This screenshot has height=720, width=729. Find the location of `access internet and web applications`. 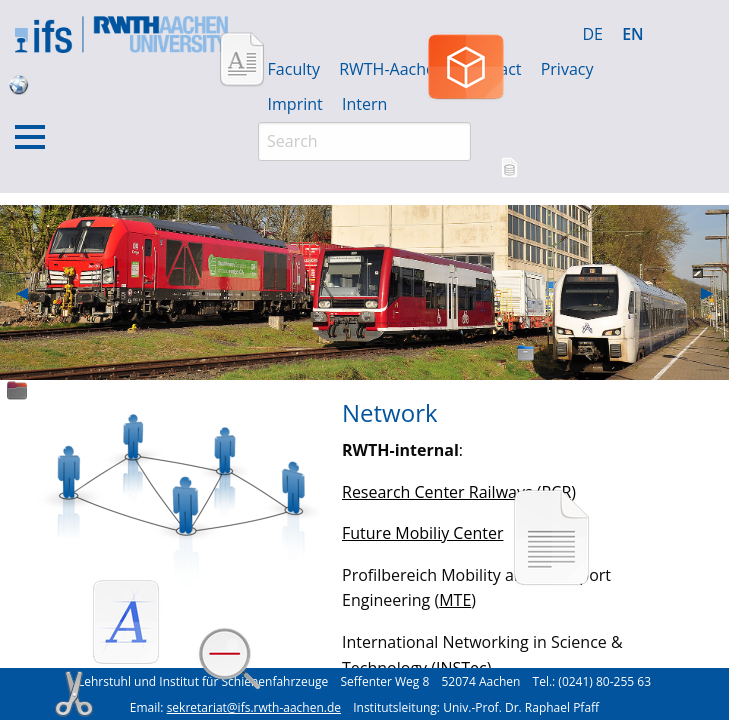

access internet and web applications is located at coordinates (19, 85).